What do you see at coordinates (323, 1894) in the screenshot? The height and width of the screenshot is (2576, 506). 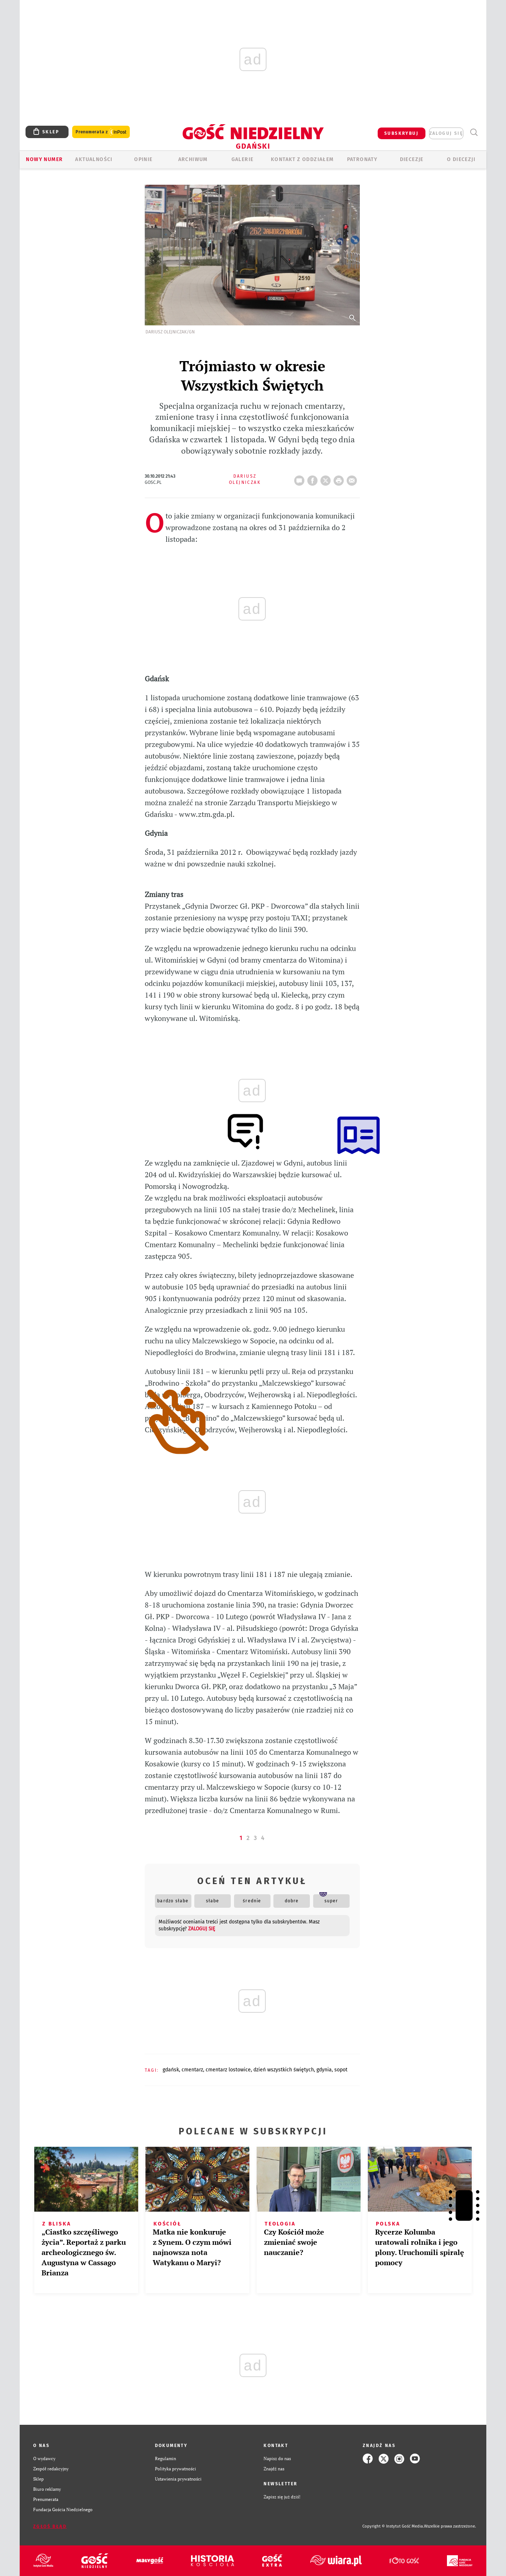 I see `indicates citrus or fruit-related content` at bounding box center [323, 1894].